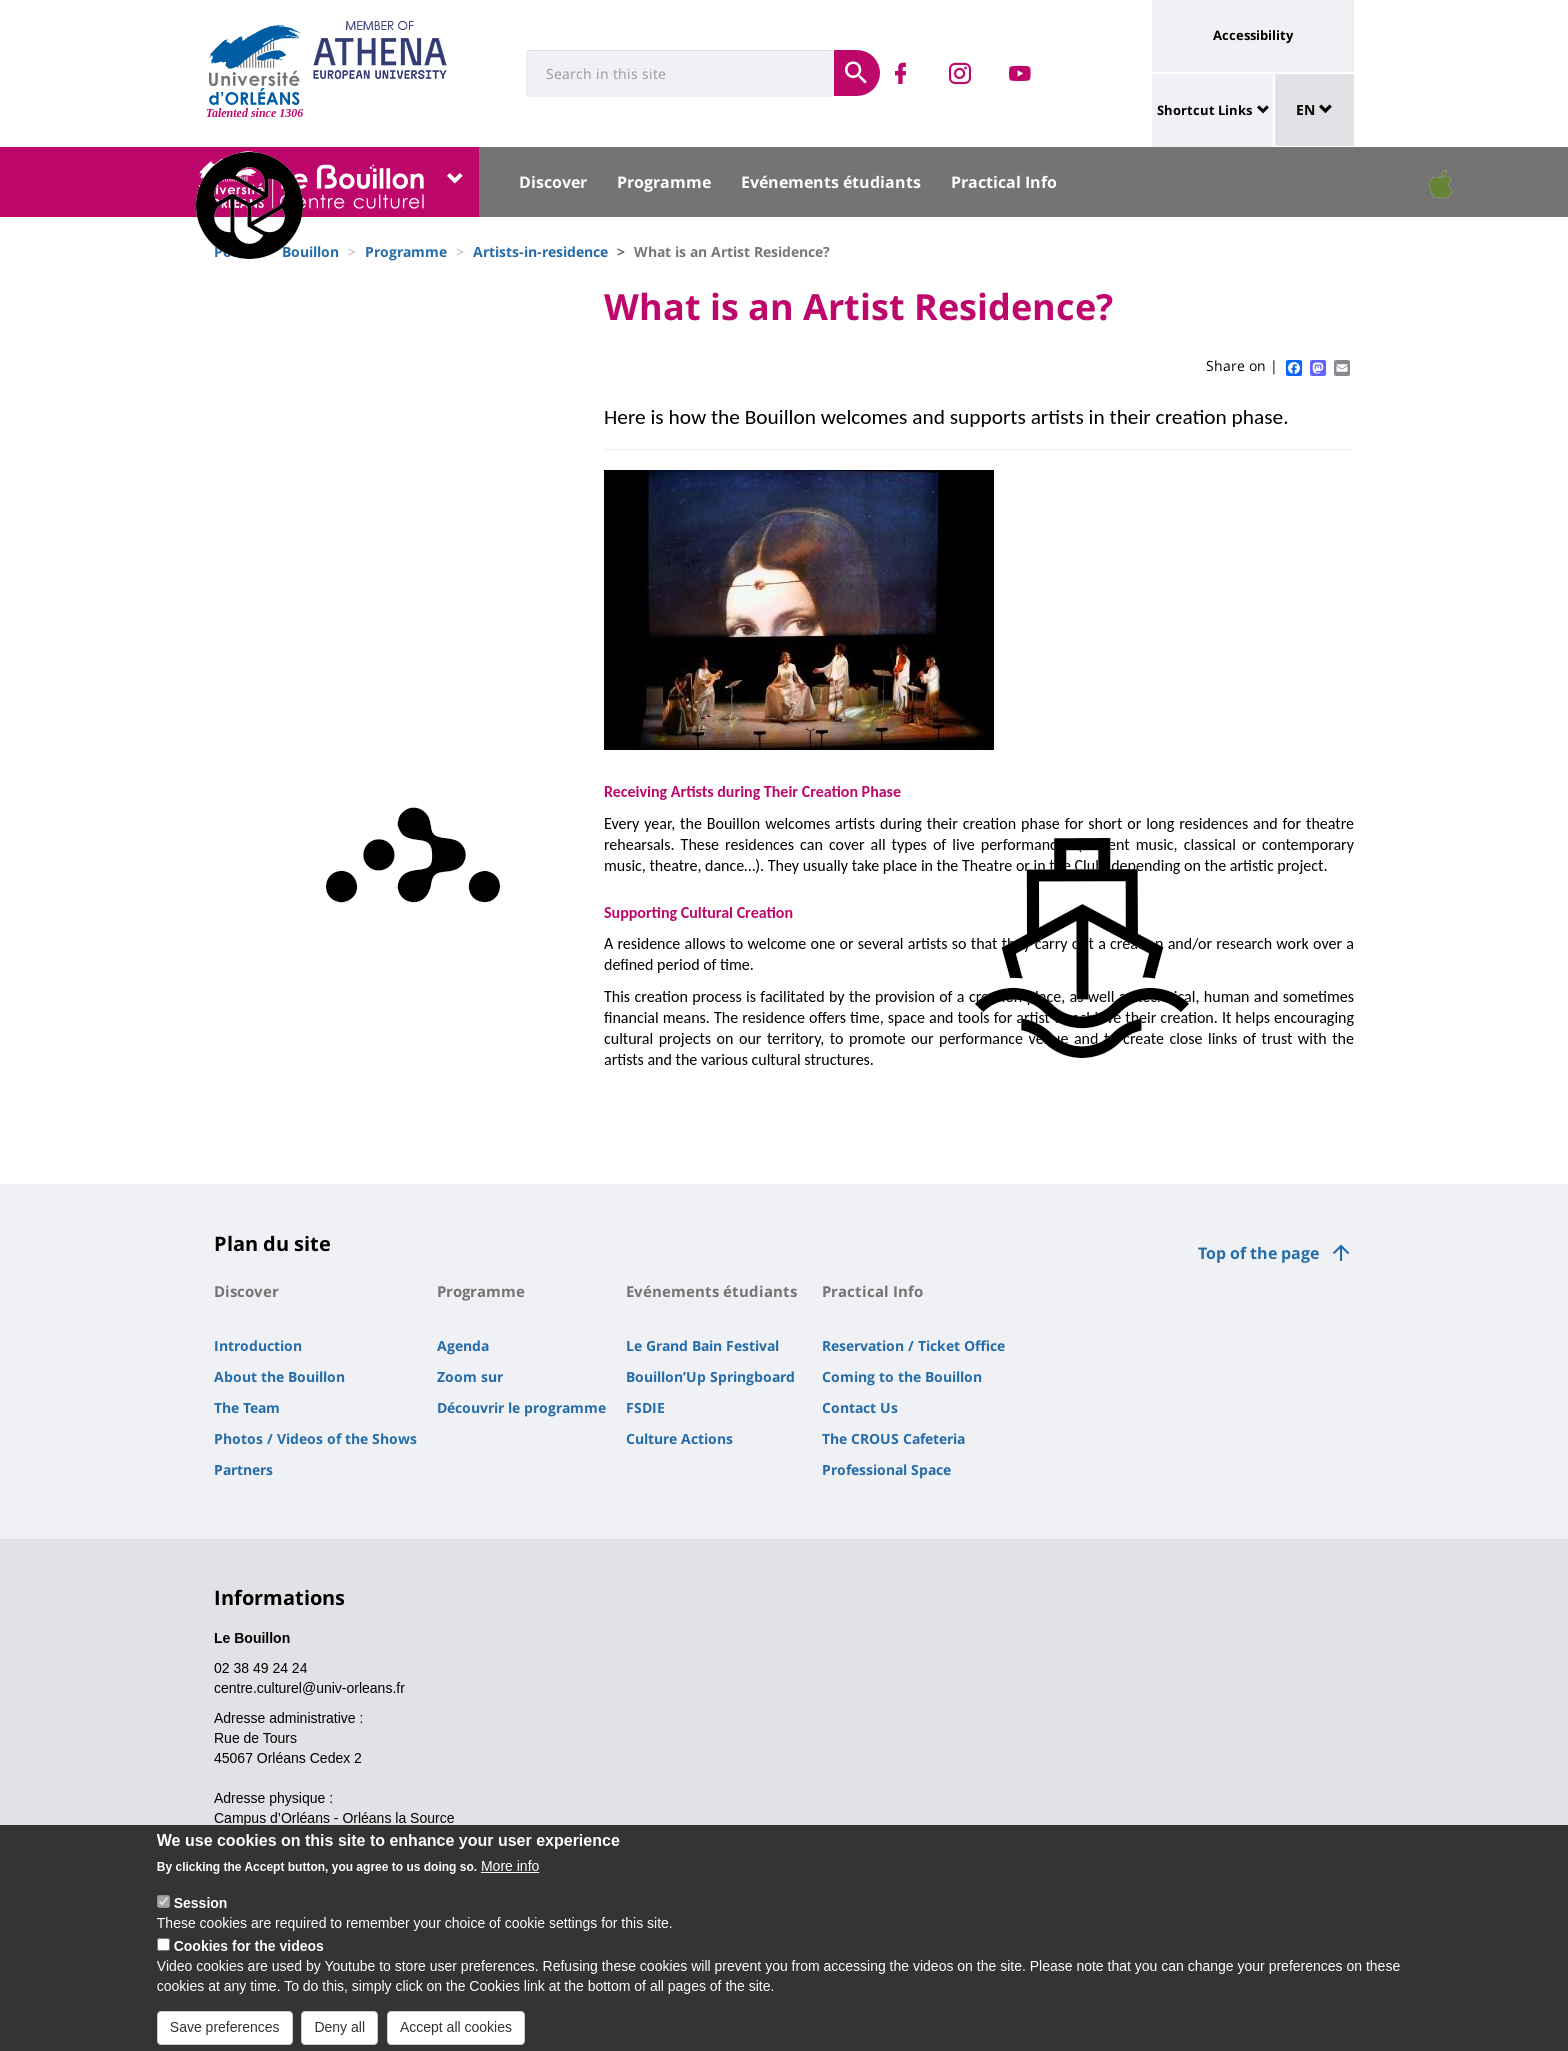  I want to click on ImprovMX email forwarding service logo, so click(1082, 948).